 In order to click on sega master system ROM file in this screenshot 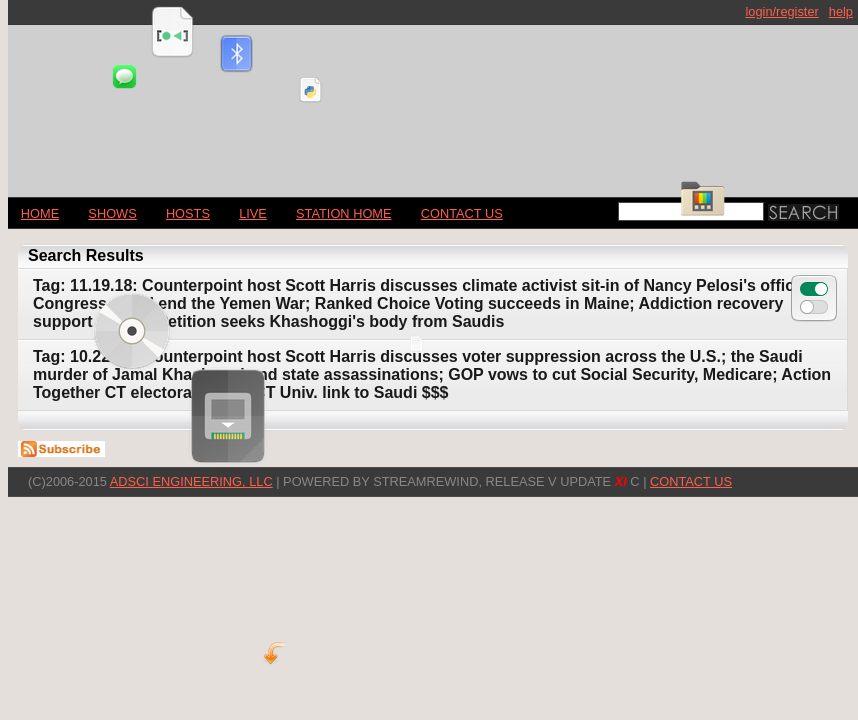, I will do `click(228, 416)`.